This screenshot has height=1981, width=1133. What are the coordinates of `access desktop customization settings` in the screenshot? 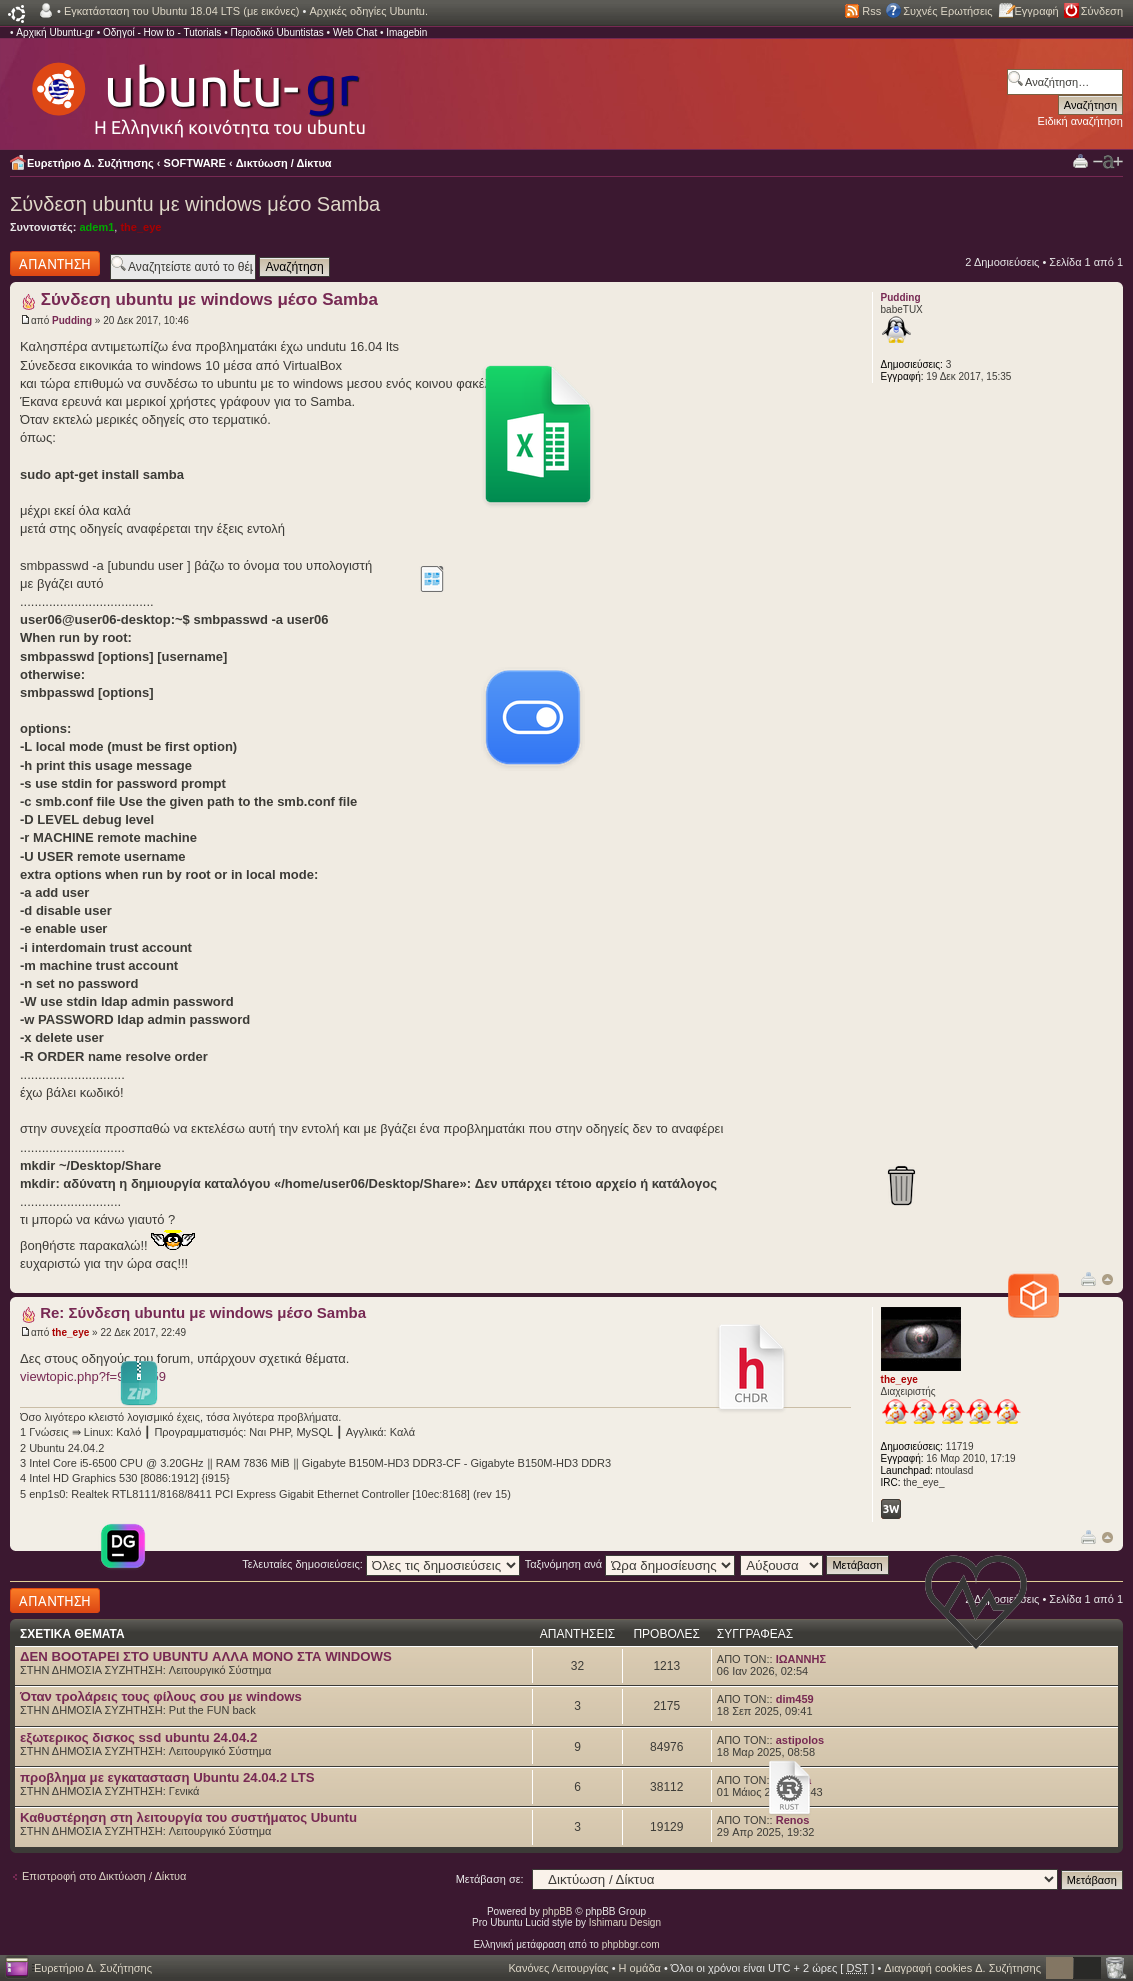 It's located at (533, 719).